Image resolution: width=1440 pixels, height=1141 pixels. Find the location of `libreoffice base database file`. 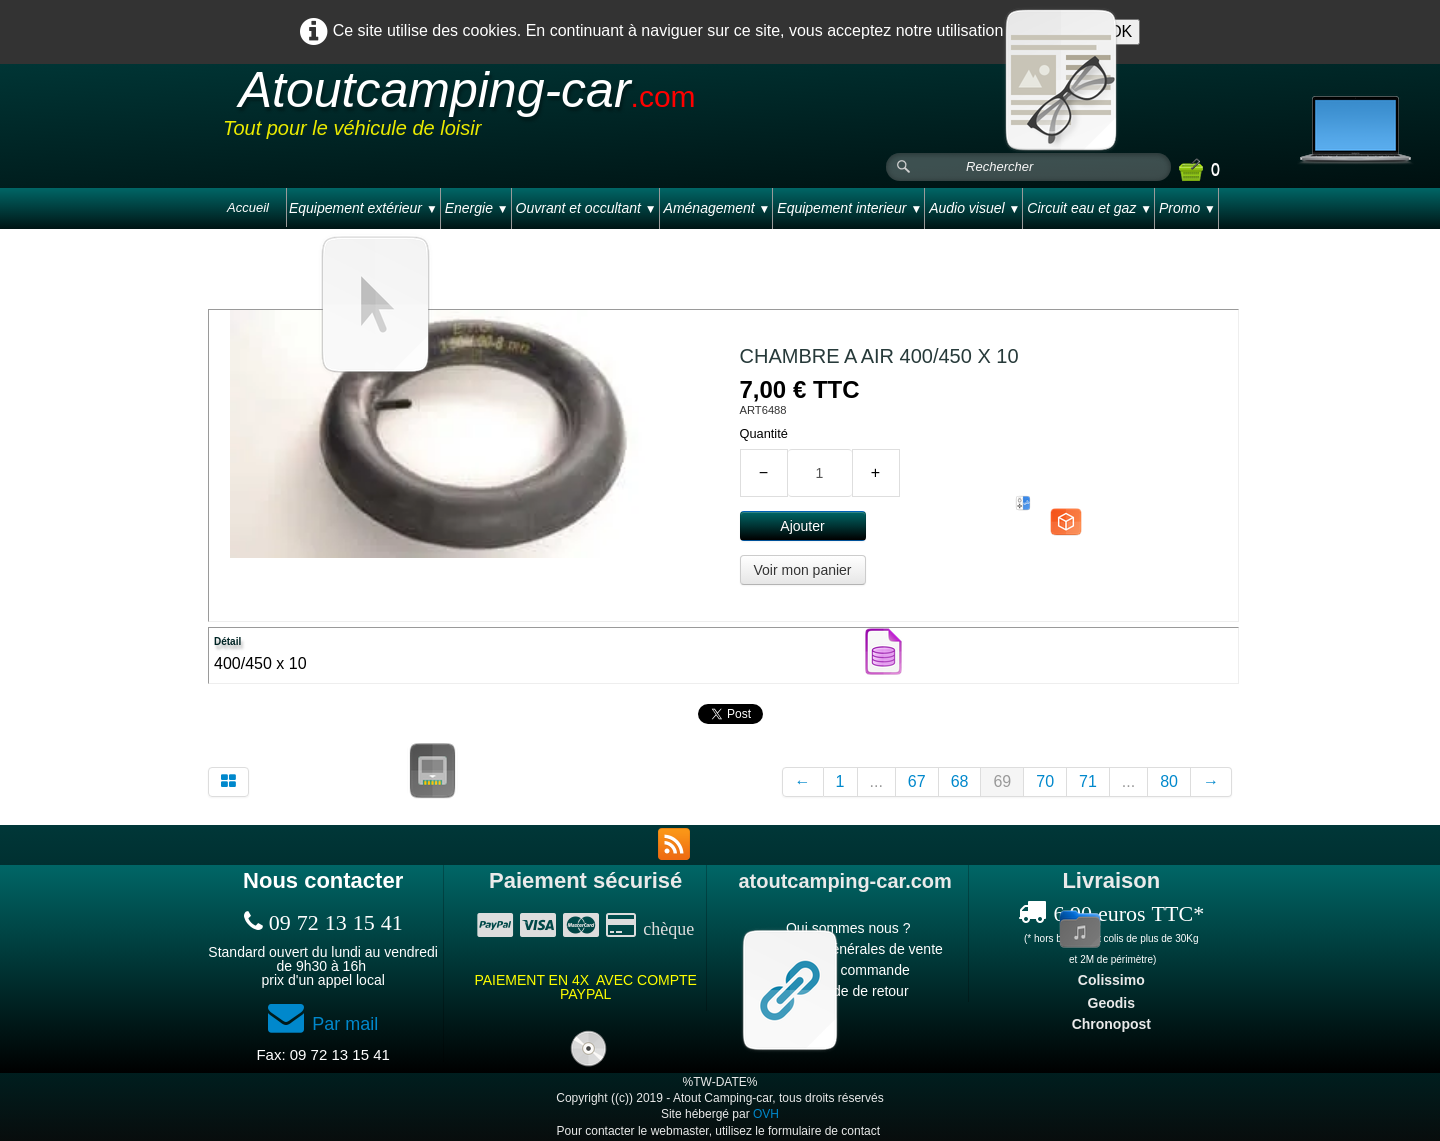

libreoffice base database file is located at coordinates (883, 651).